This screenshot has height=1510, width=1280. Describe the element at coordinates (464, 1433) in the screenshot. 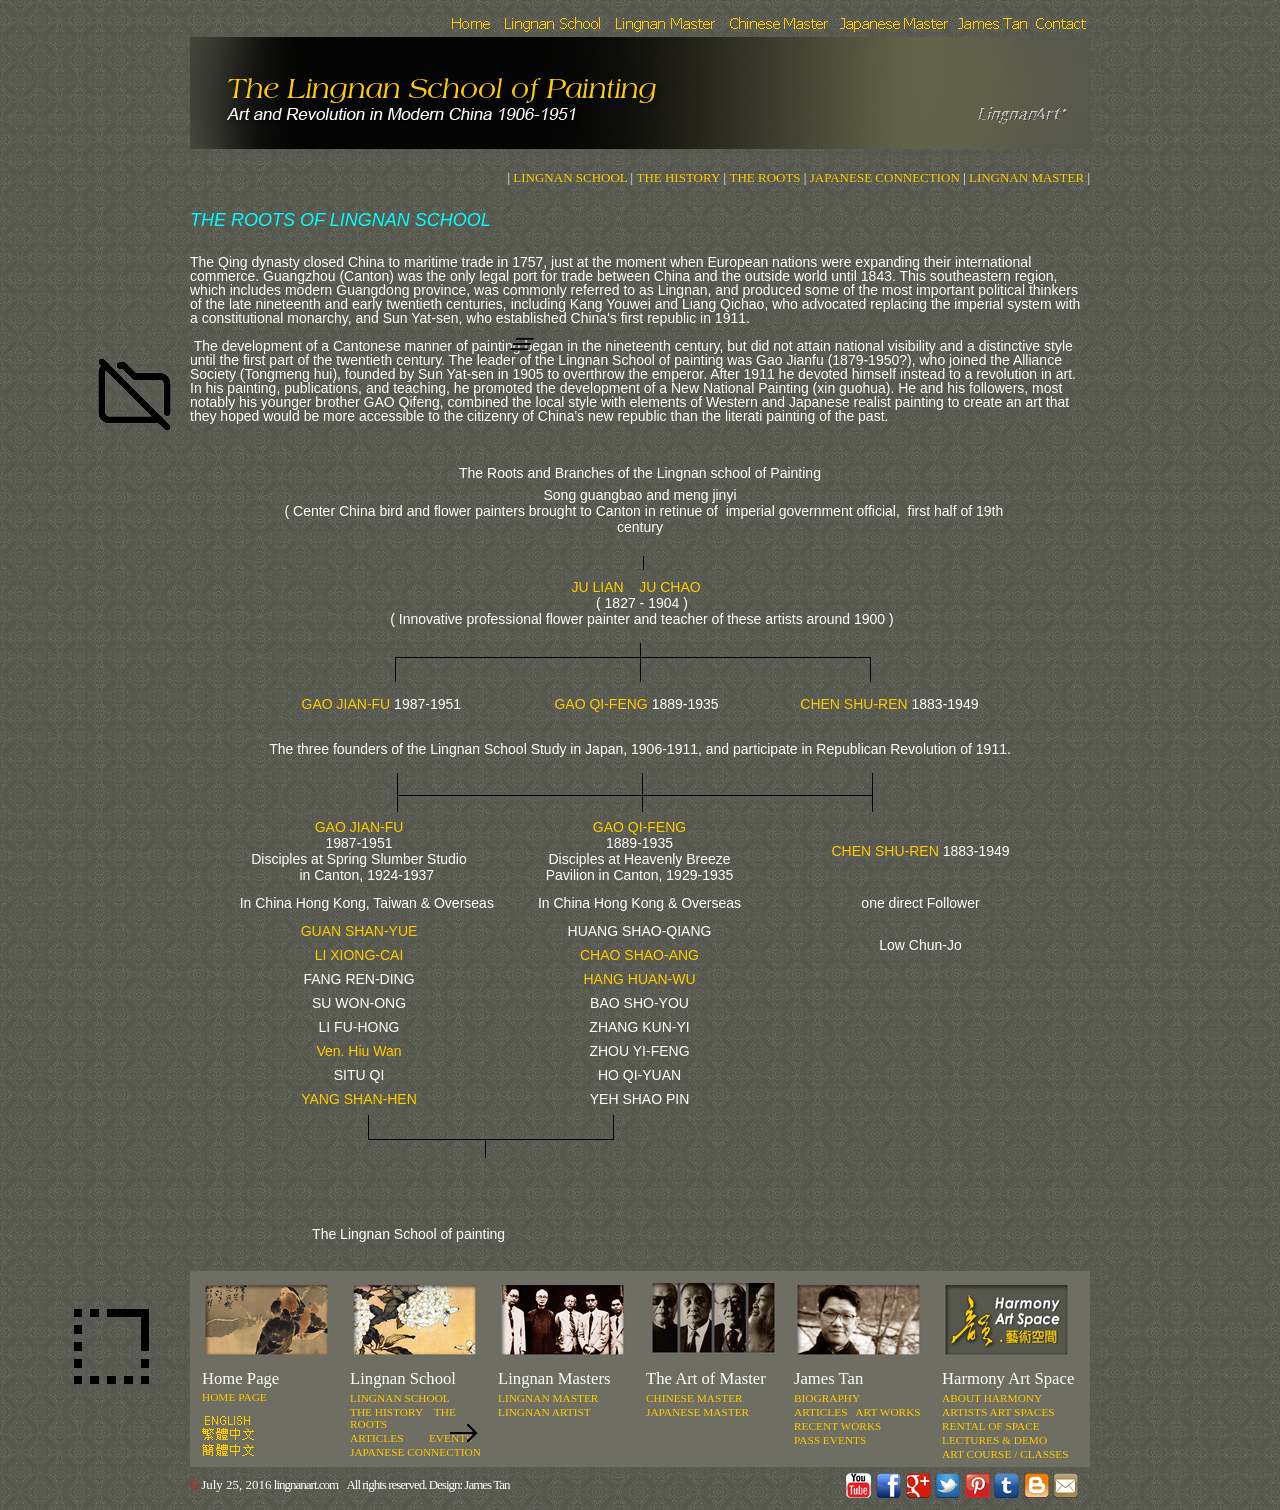

I see `navigate to the next item or screen` at that location.